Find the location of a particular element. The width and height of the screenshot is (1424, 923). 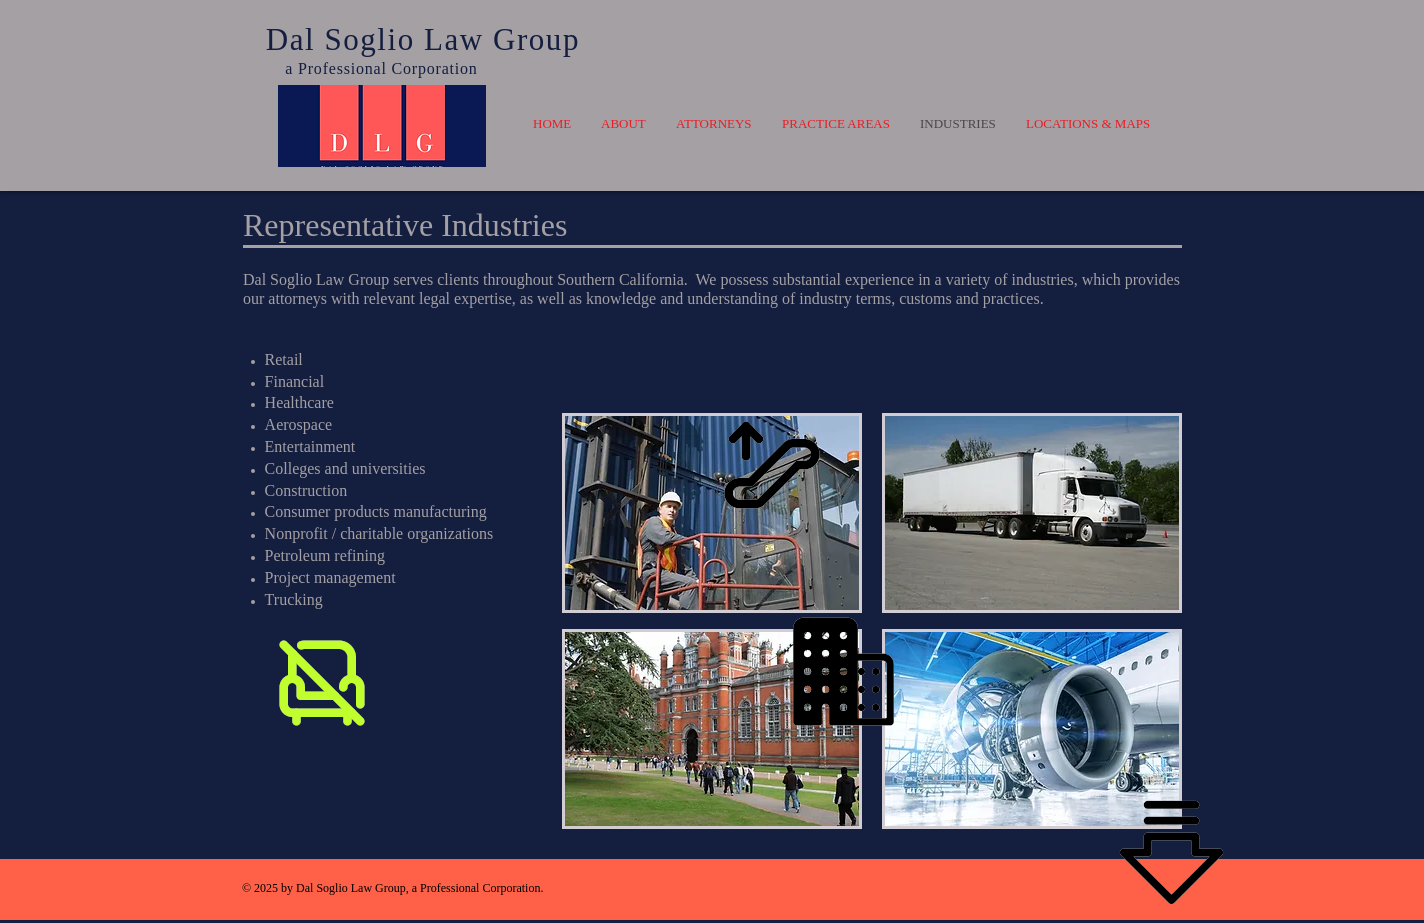

view business or company information is located at coordinates (843, 671).